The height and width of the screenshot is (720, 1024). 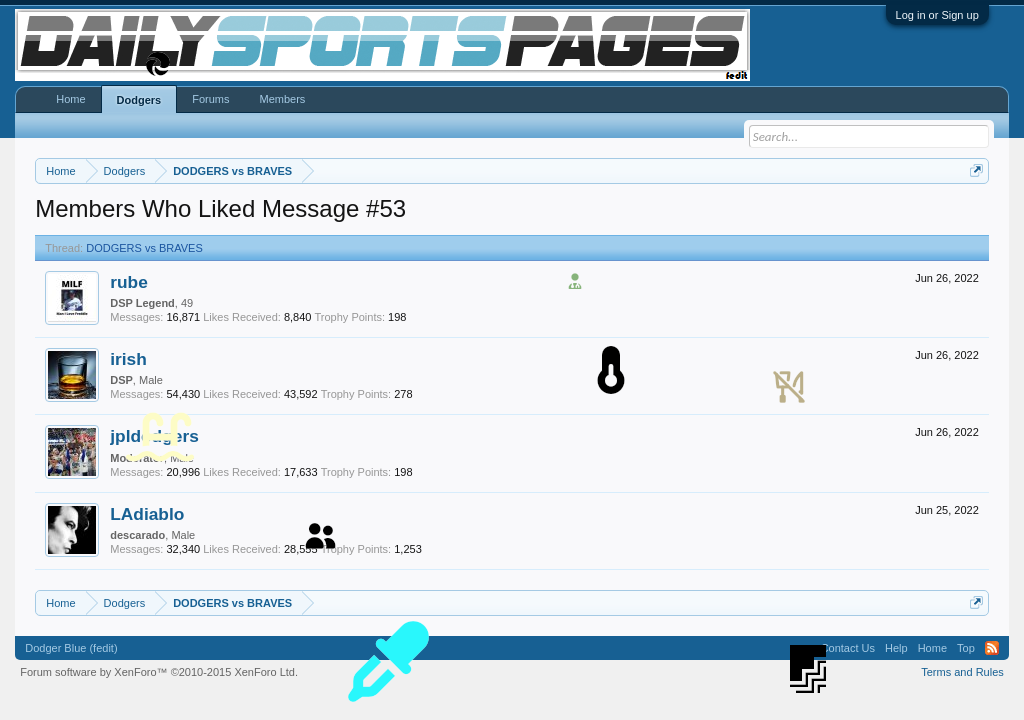 What do you see at coordinates (158, 64) in the screenshot?
I see `open microsoft edge browser` at bounding box center [158, 64].